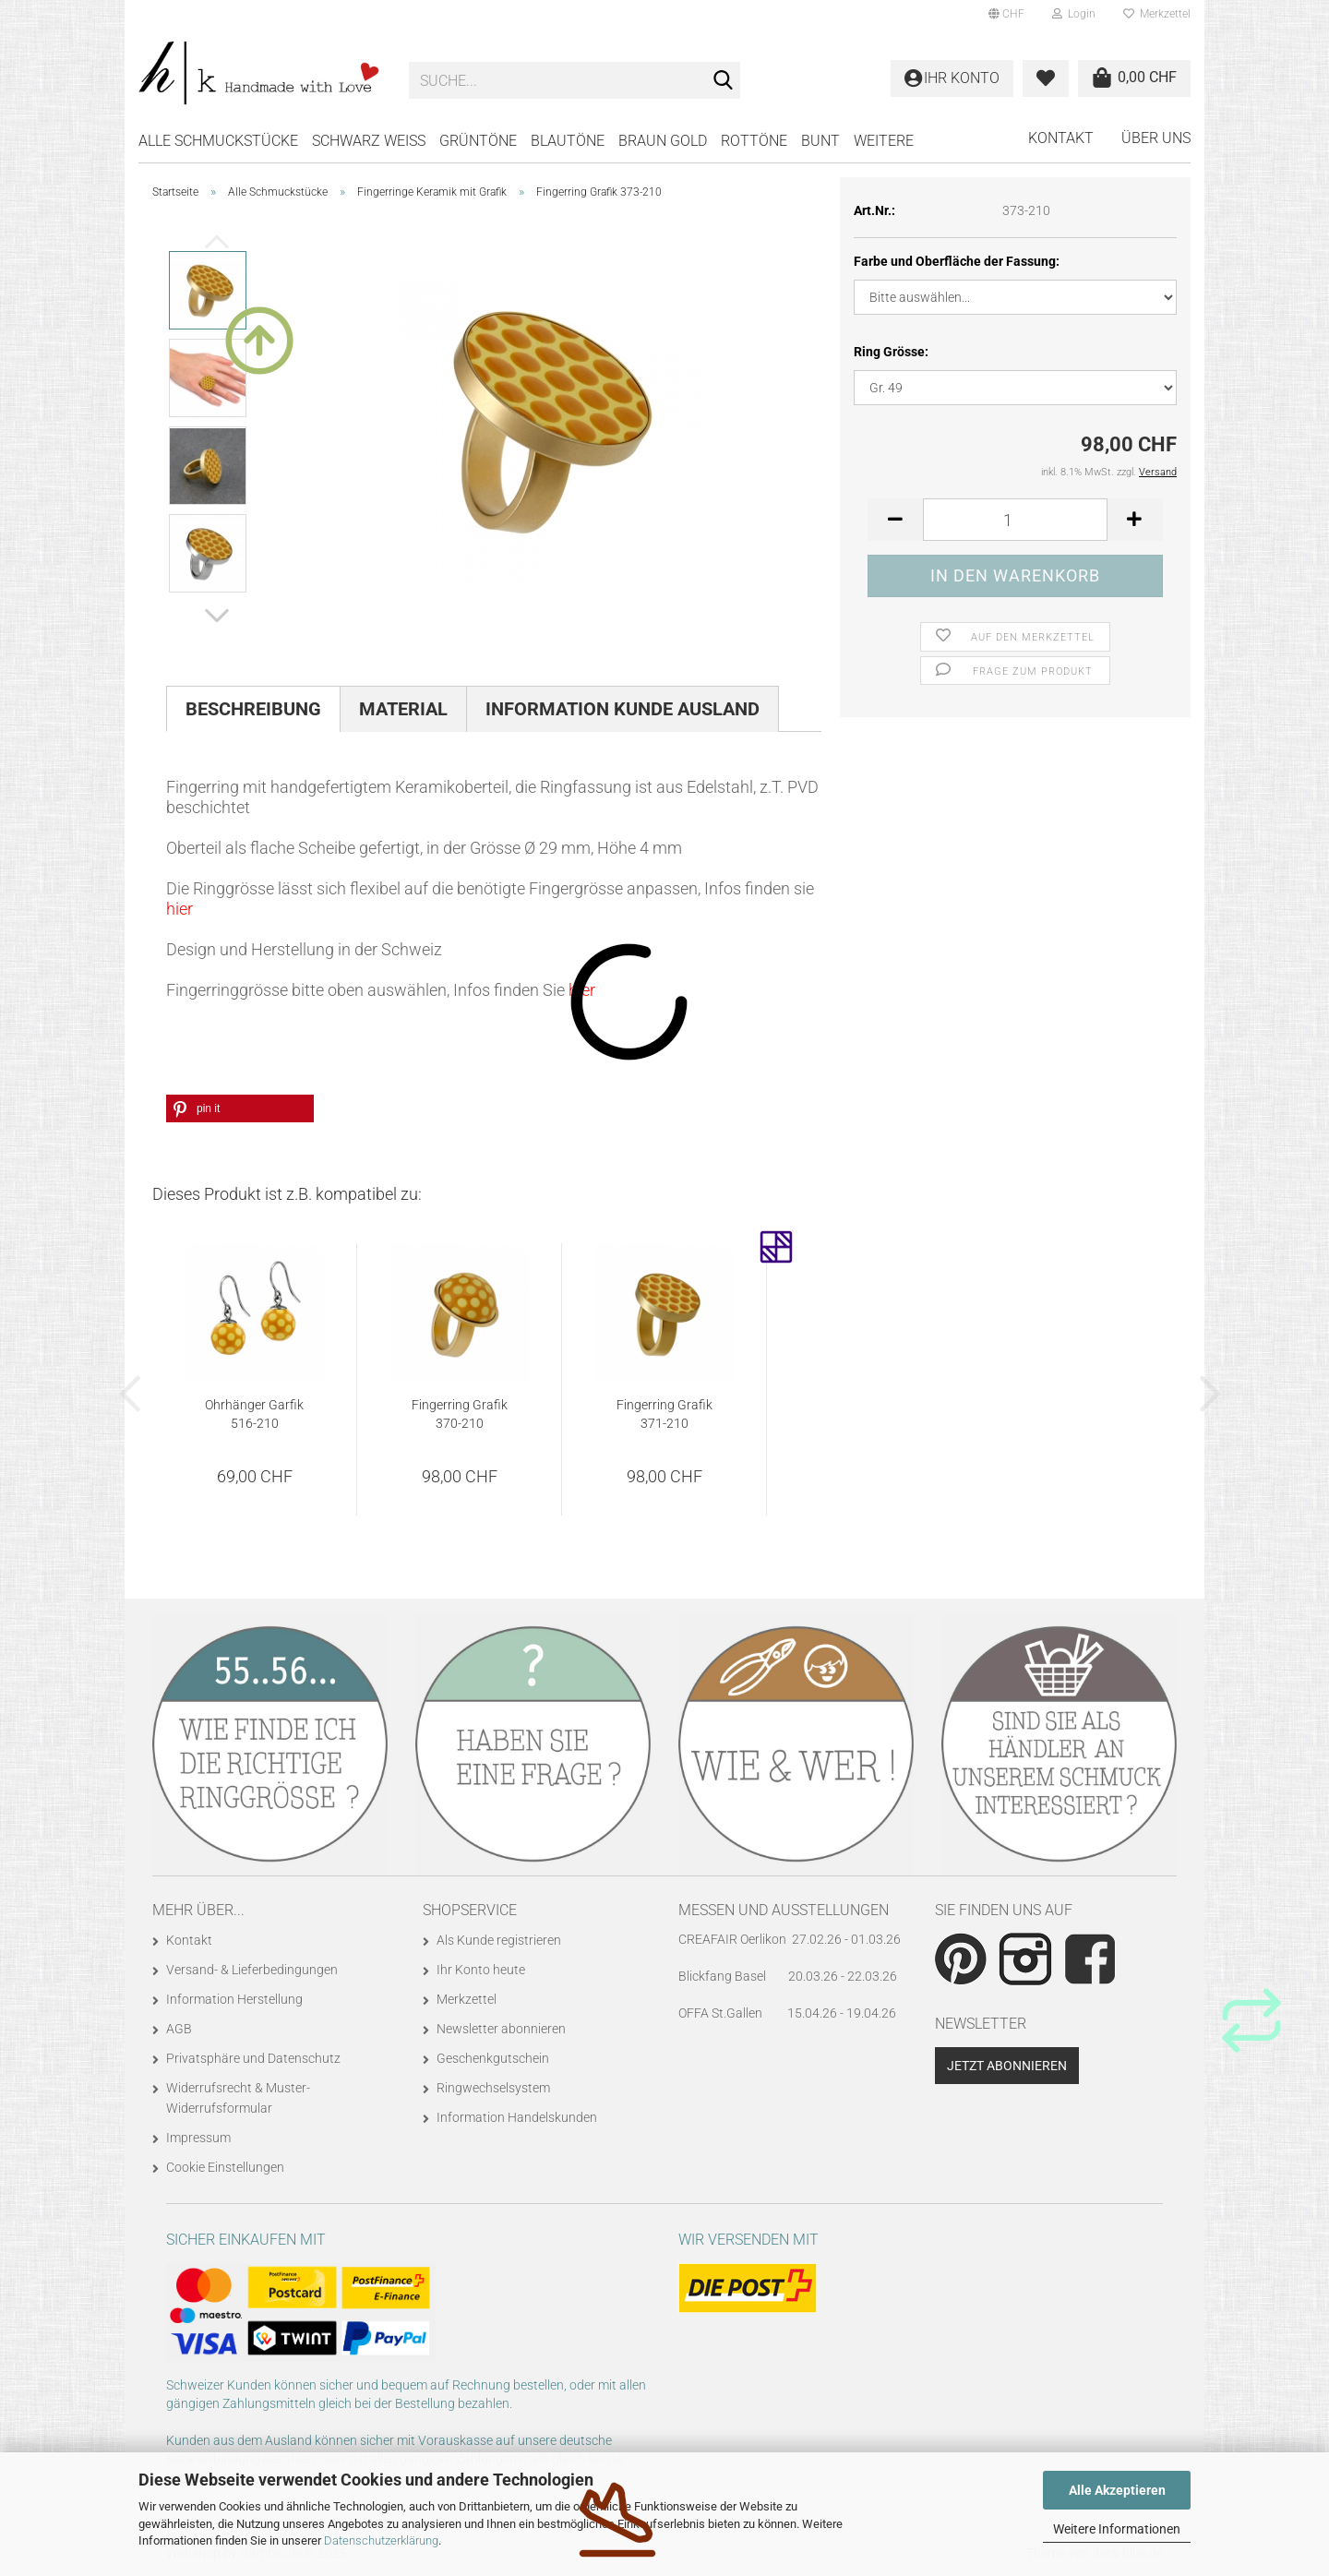  What do you see at coordinates (259, 341) in the screenshot?
I see `scroll to top of page` at bounding box center [259, 341].